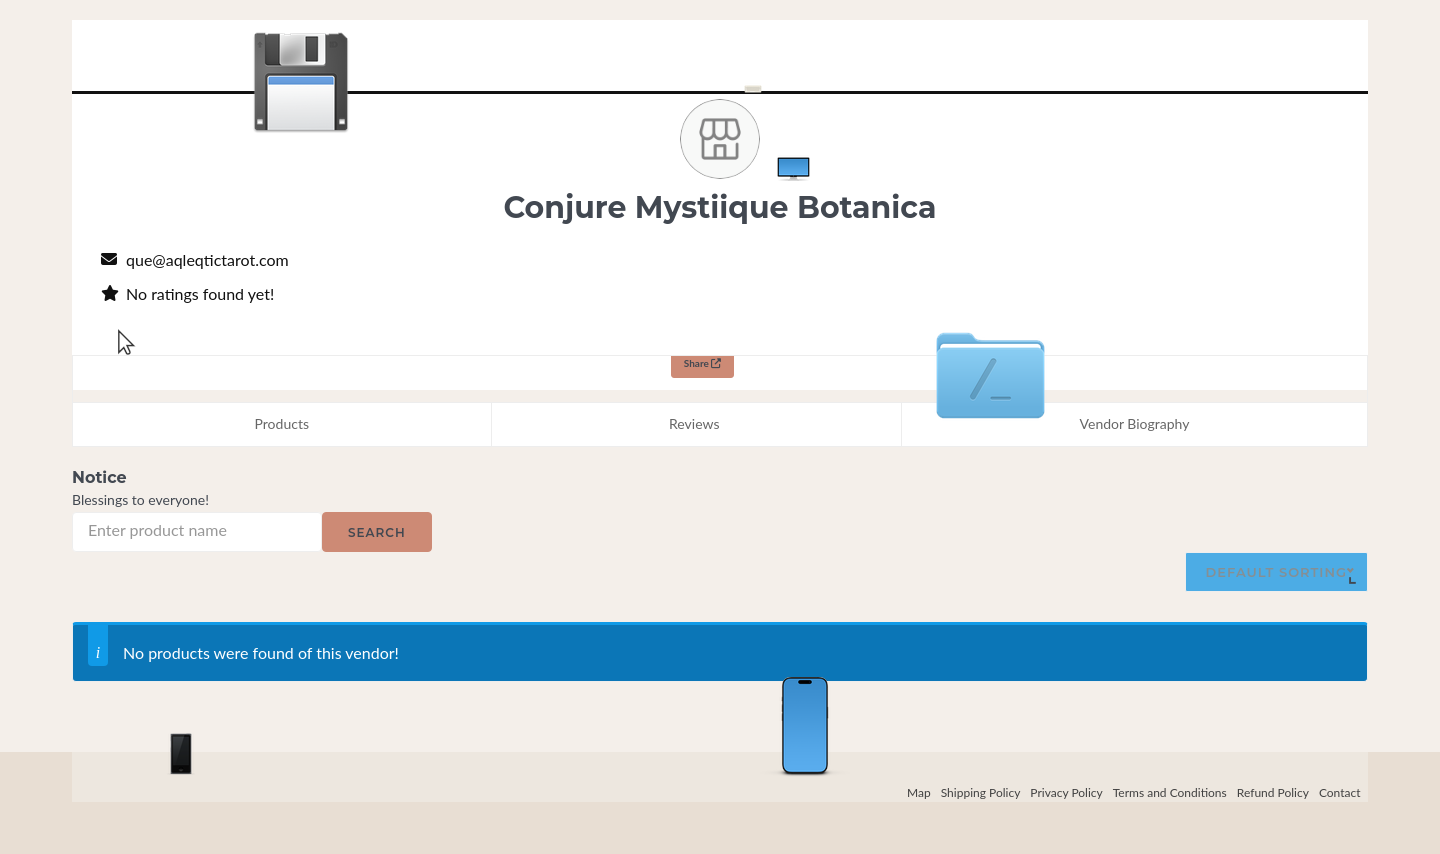  What do you see at coordinates (793, 165) in the screenshot?
I see `connect to an external display` at bounding box center [793, 165].